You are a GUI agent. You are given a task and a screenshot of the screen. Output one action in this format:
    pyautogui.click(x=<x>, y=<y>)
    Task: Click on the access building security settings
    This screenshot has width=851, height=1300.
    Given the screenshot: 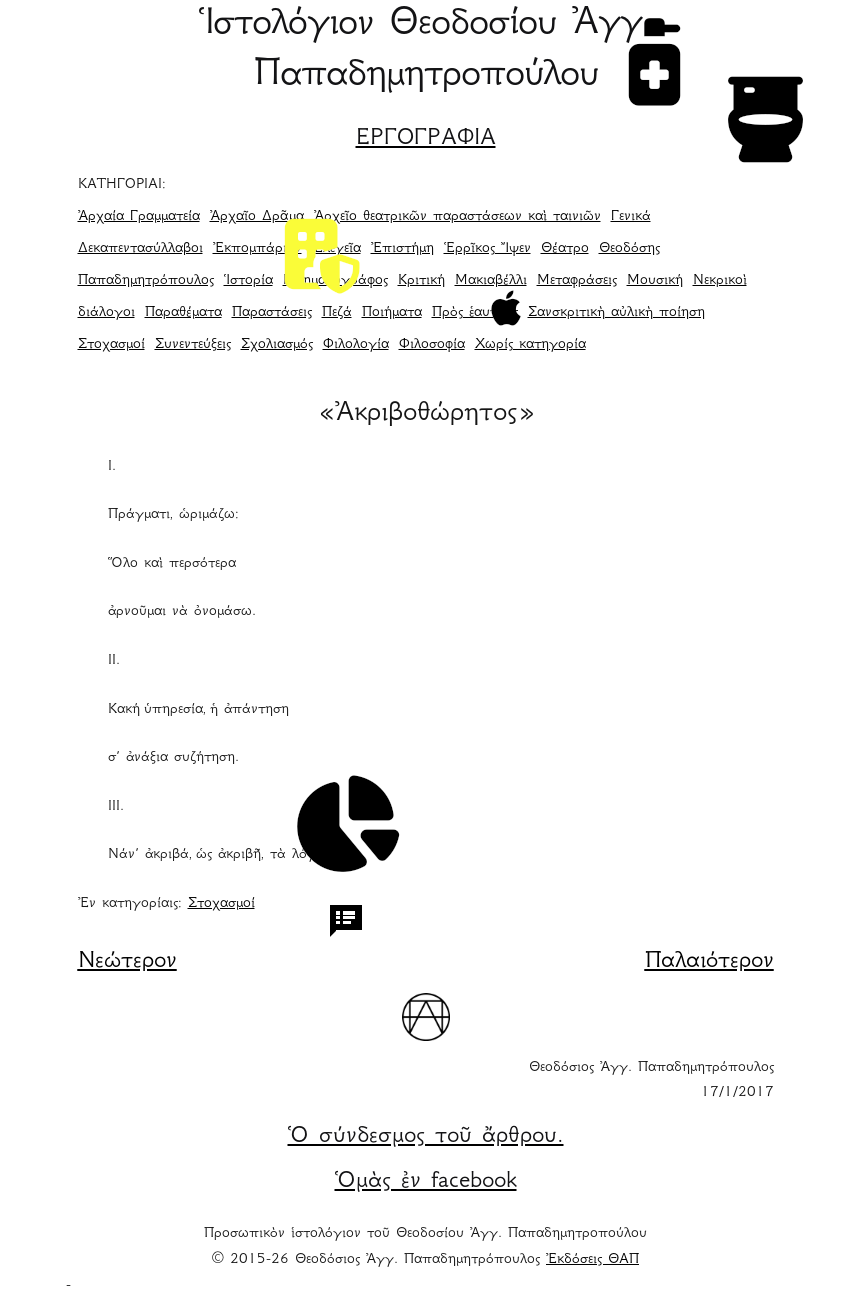 What is the action you would take?
    pyautogui.click(x=320, y=254)
    